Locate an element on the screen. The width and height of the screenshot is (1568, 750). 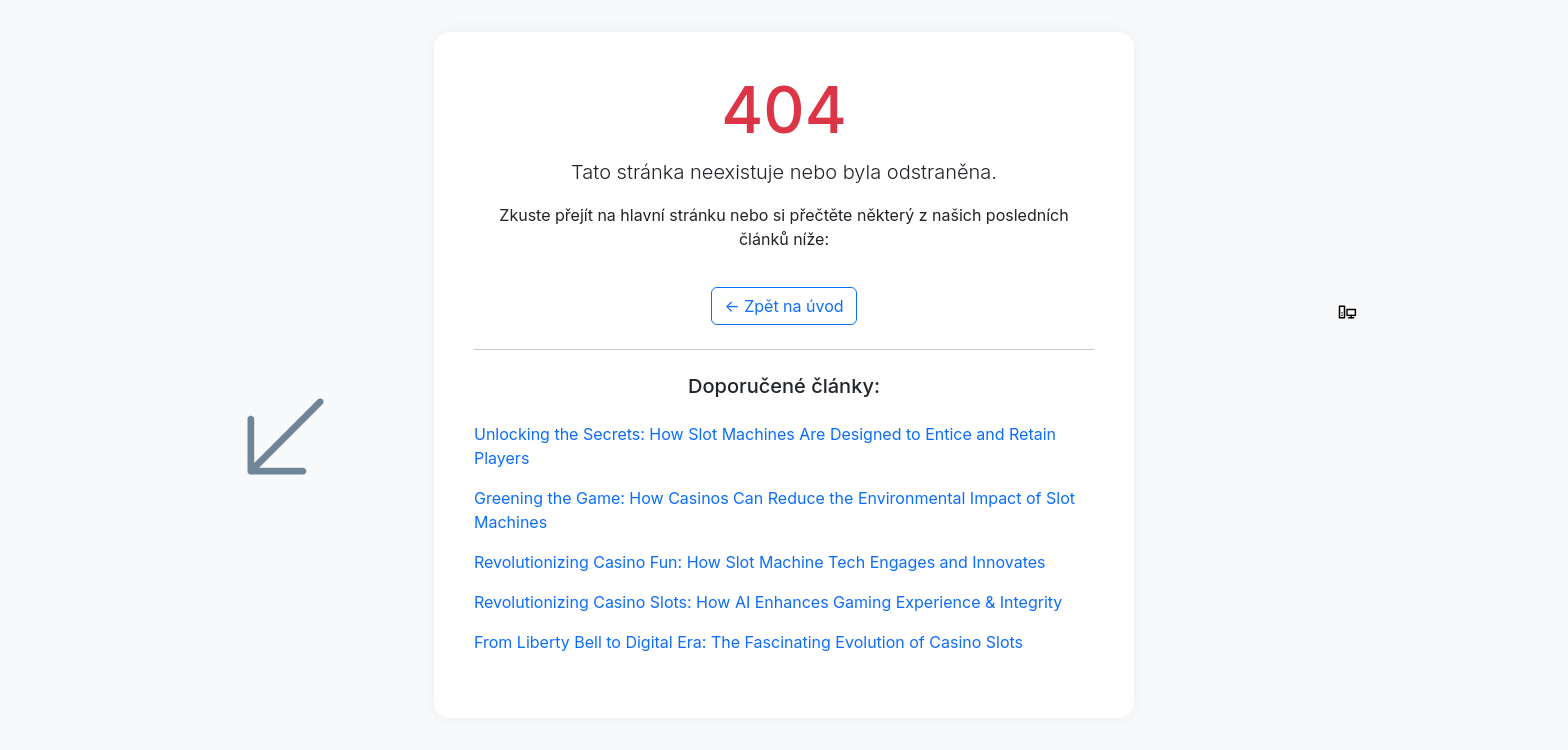
navigate to previous or back is located at coordinates (285, 436).